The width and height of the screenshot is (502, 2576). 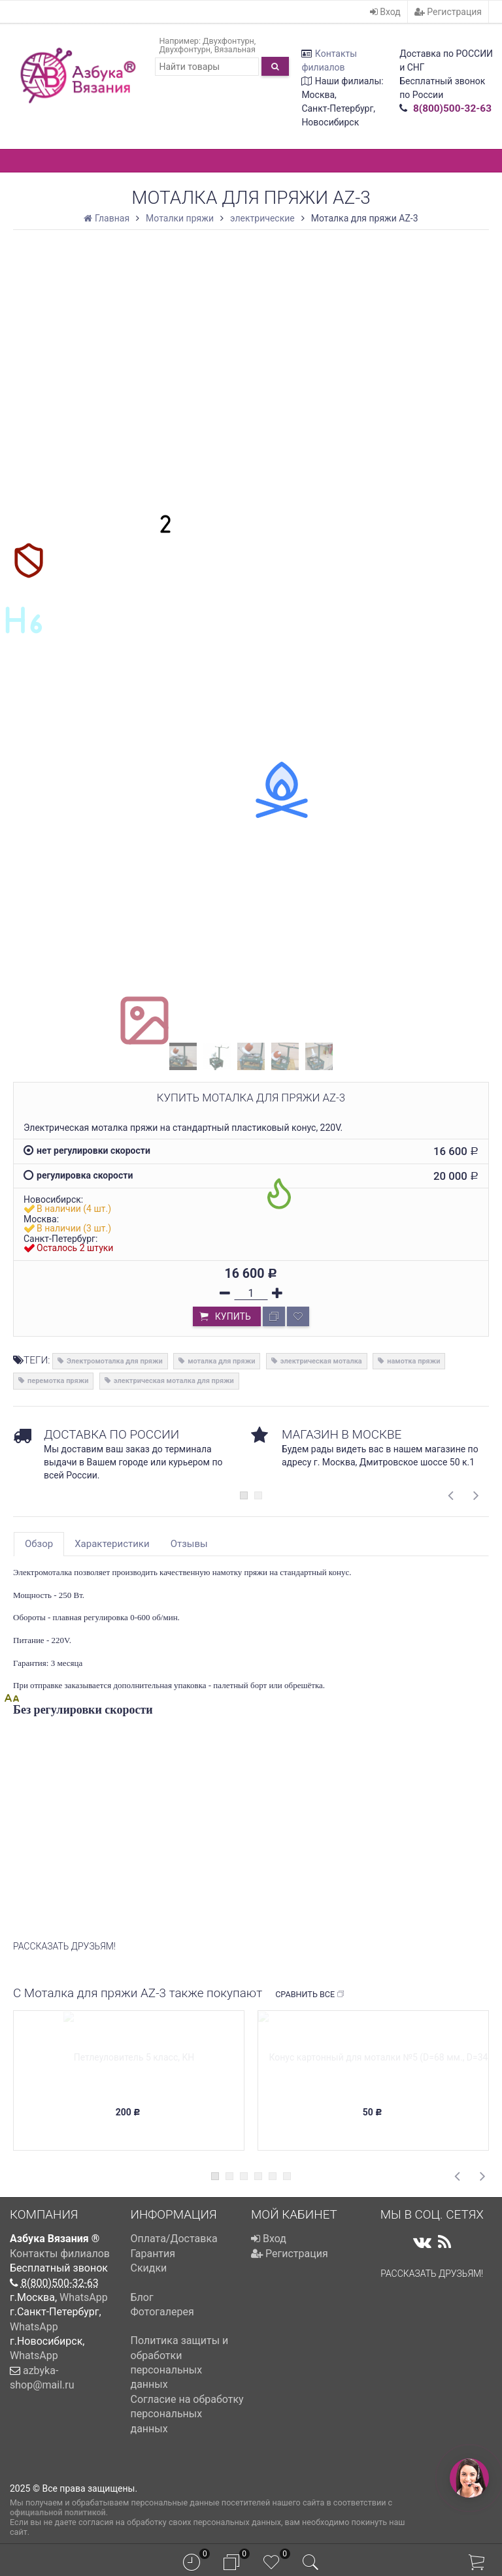 What do you see at coordinates (144, 1020) in the screenshot?
I see `view or open an image file` at bounding box center [144, 1020].